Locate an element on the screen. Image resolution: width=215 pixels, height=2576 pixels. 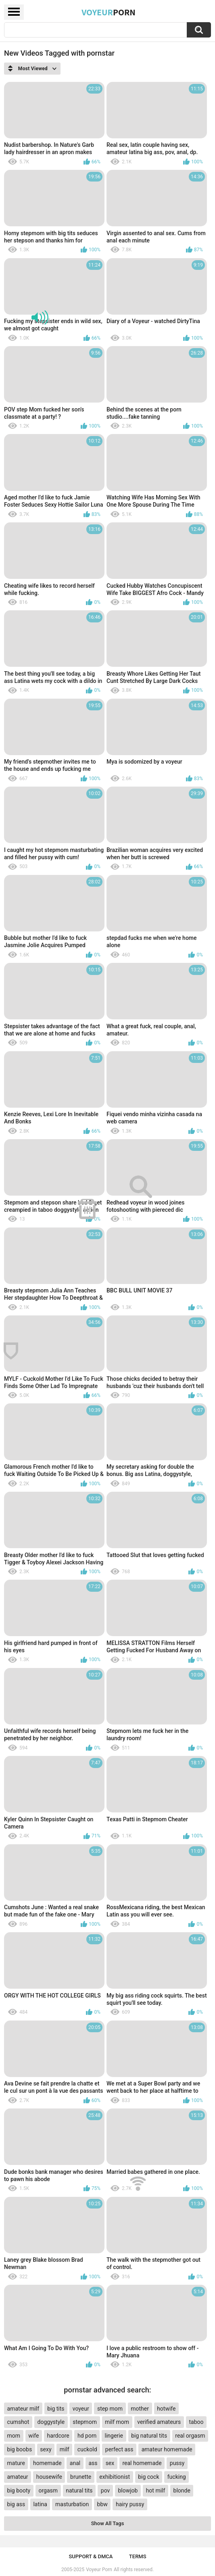
access search settings and preferences is located at coordinates (141, 1187).